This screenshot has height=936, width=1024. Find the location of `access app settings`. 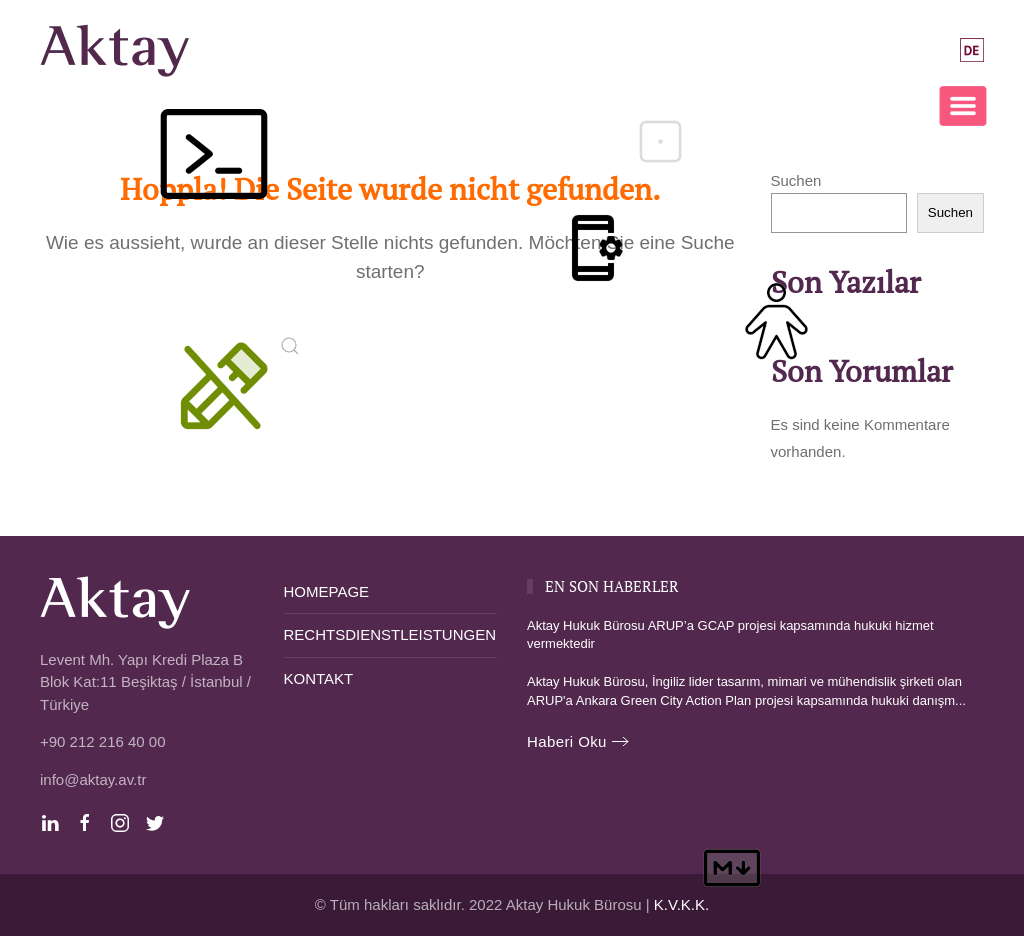

access app settings is located at coordinates (593, 248).